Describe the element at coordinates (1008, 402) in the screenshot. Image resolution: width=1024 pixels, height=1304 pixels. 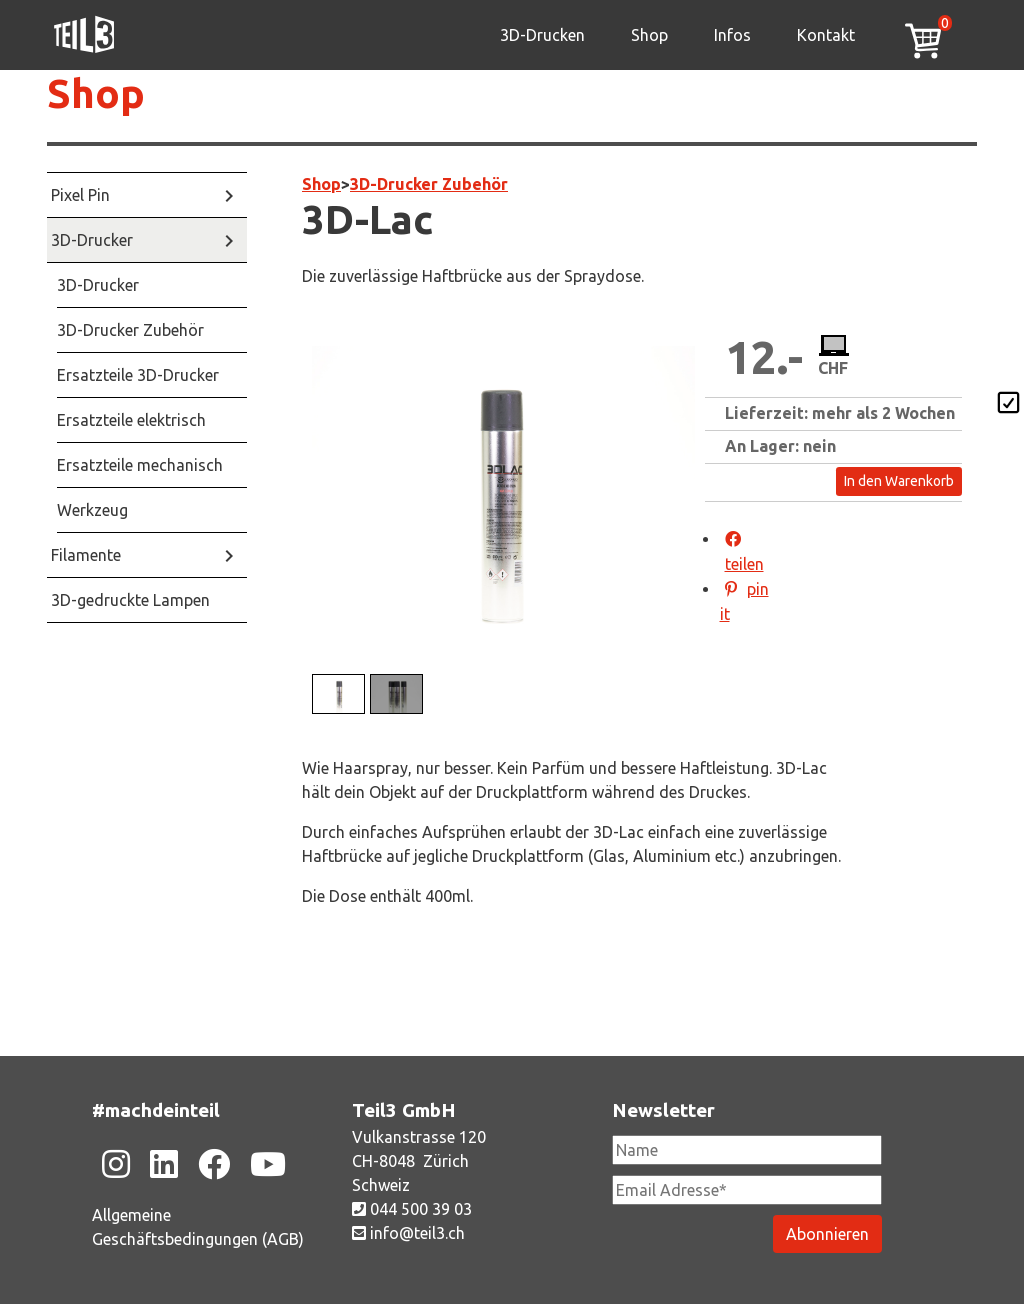
I see `mark task as complete` at that location.